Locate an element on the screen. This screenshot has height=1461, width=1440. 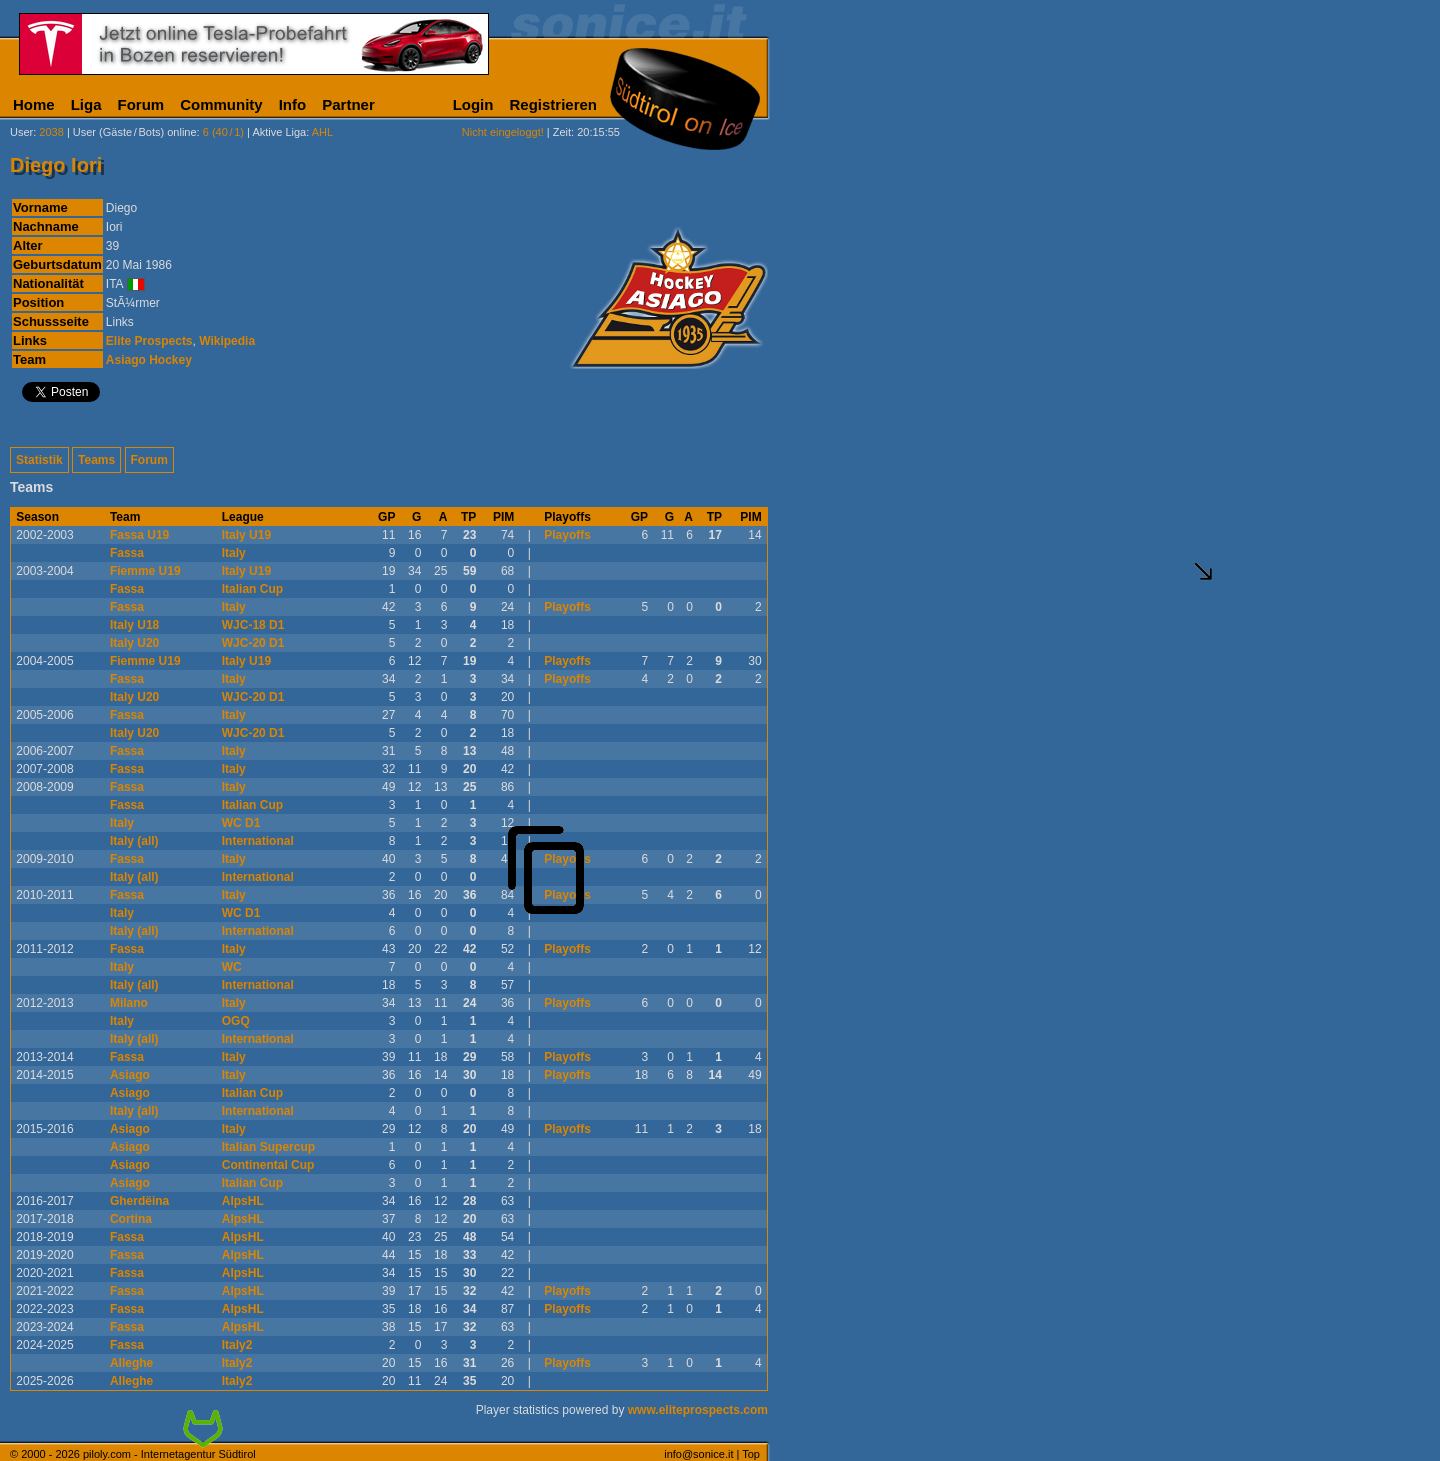
copy to clipboard is located at coordinates (548, 870).